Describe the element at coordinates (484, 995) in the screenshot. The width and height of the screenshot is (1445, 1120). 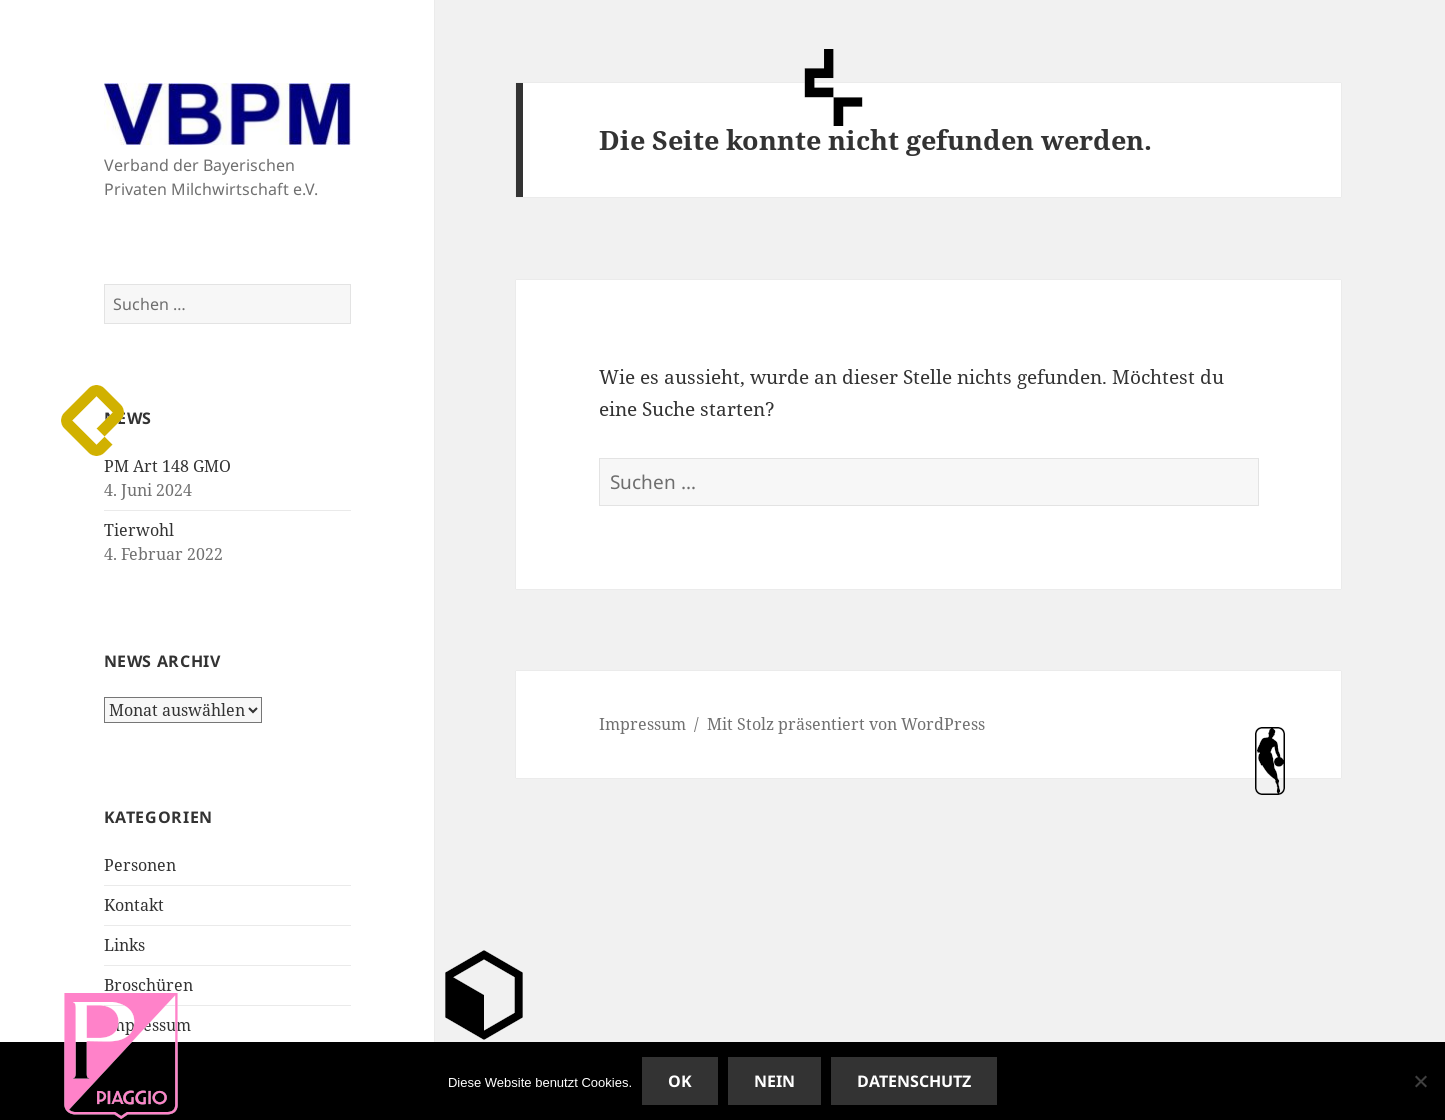
I see `open 3d modeling or design tools` at that location.